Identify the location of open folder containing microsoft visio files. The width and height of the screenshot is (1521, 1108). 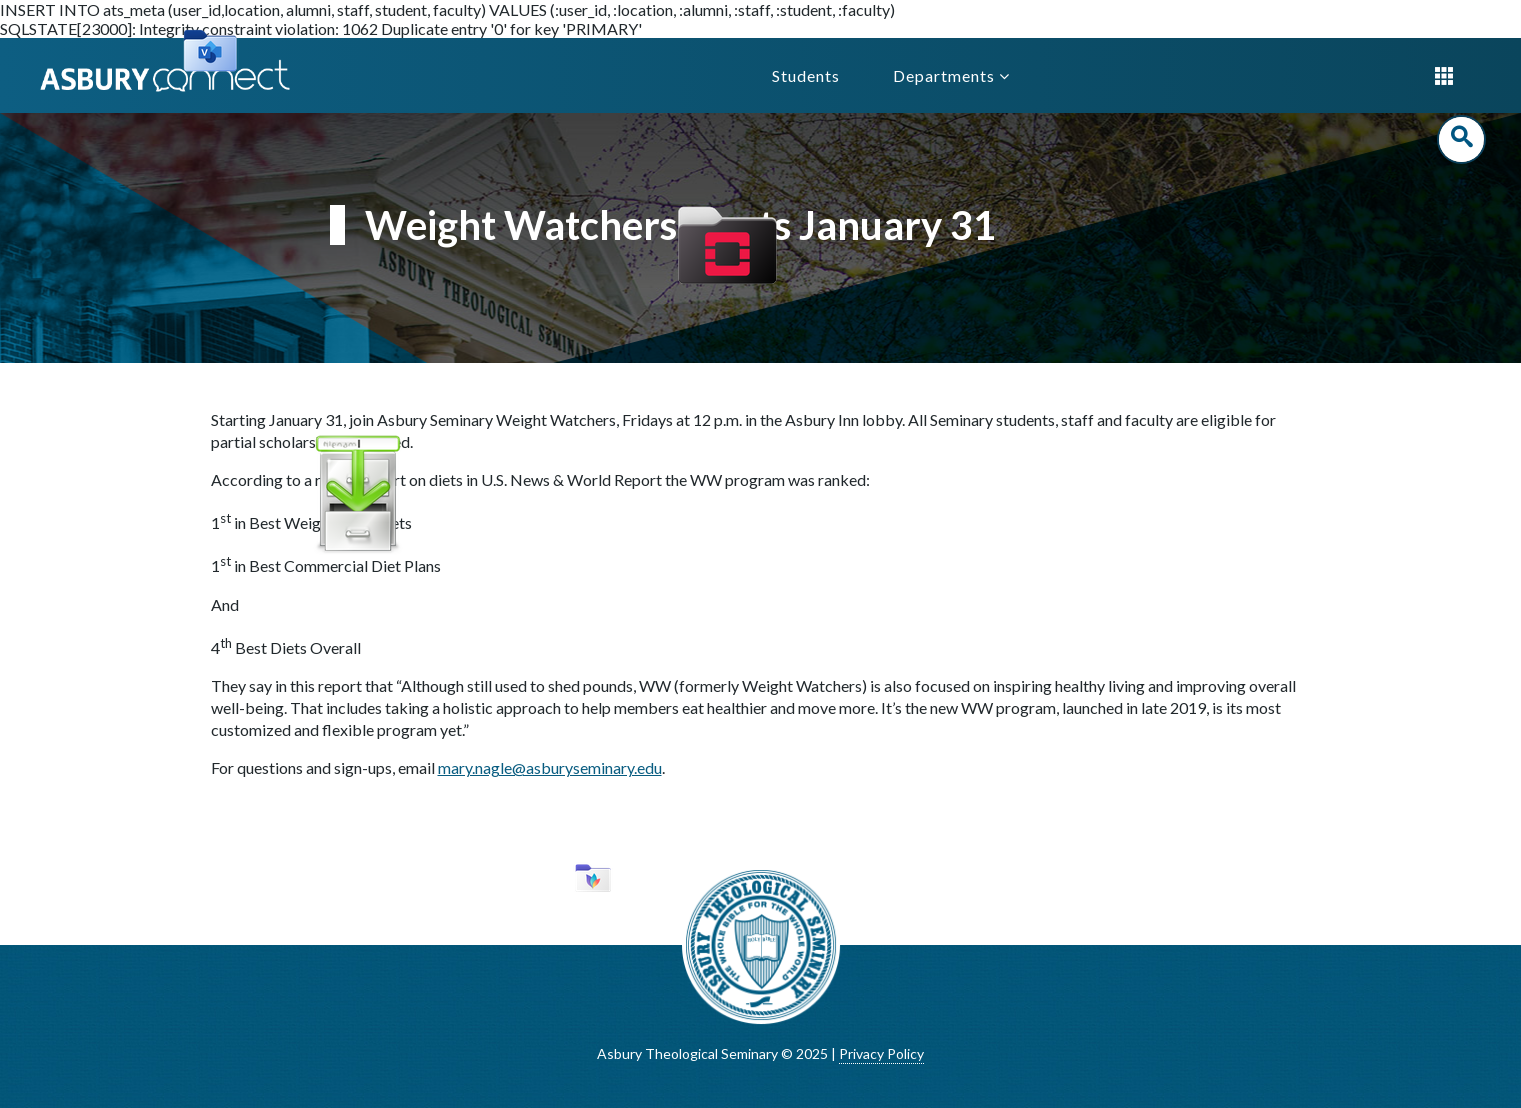
(210, 52).